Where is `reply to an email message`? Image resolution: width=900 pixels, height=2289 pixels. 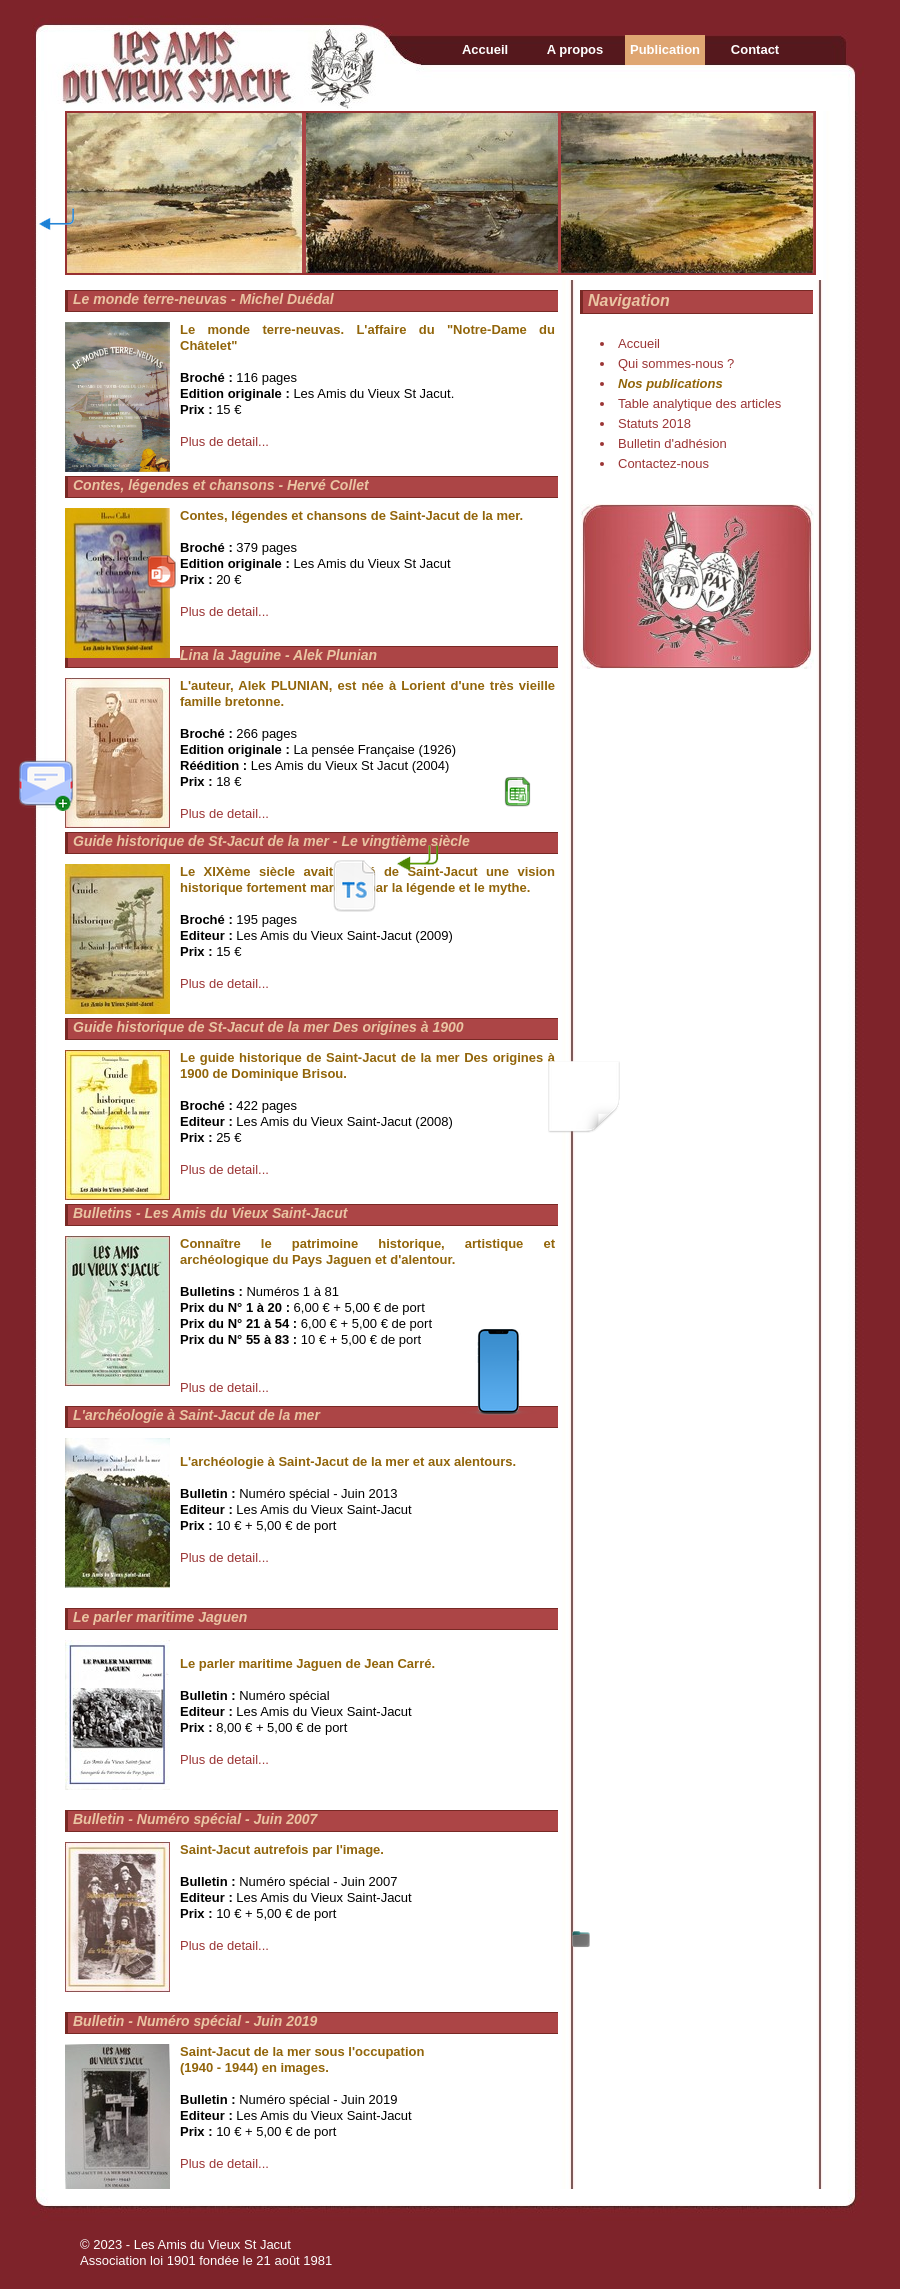
reply to an email message is located at coordinates (56, 219).